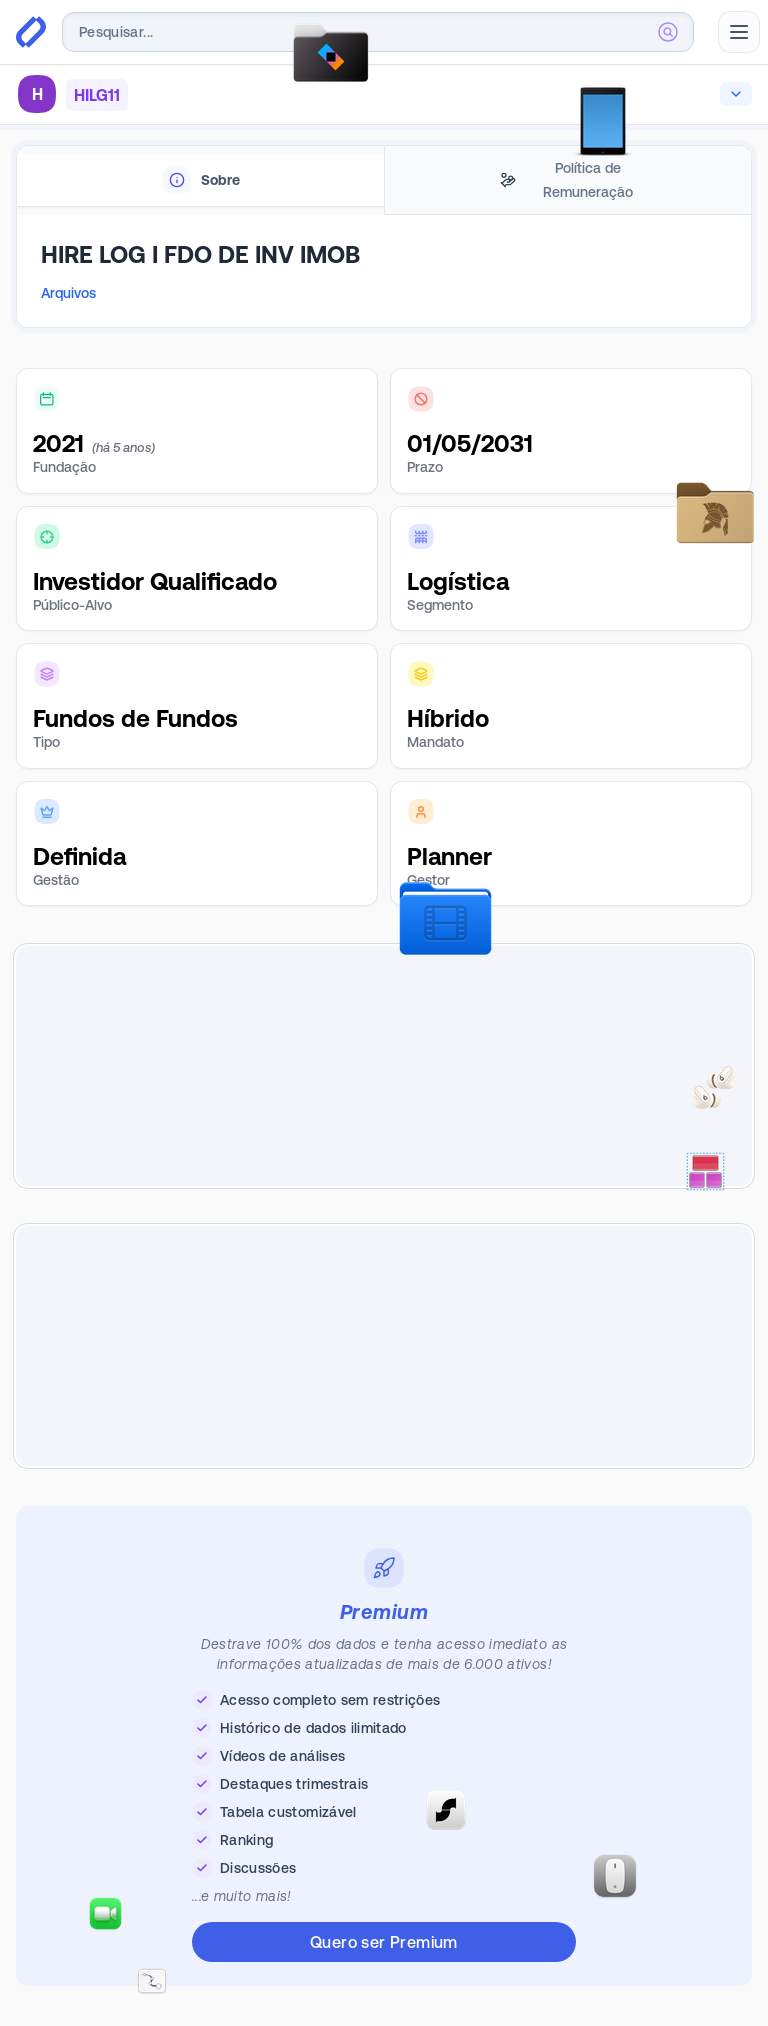  I want to click on open your videos folder, so click(445, 918).